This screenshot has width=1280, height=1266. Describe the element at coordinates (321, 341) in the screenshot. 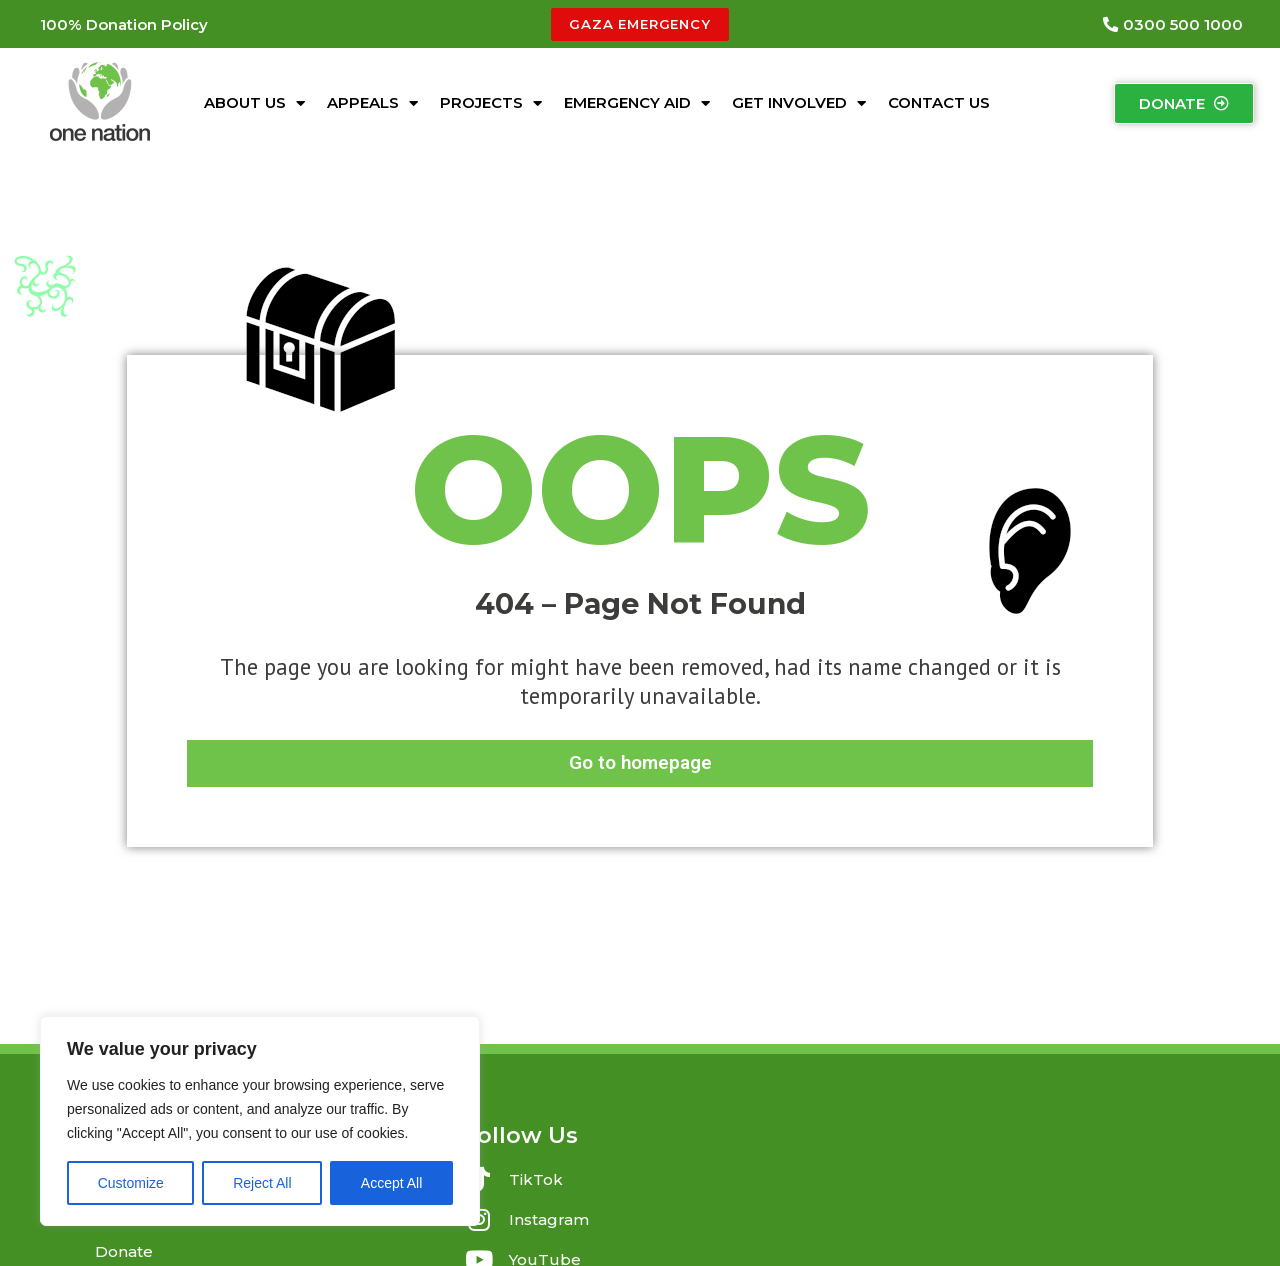

I see `a locked or secured inventory chest` at that location.